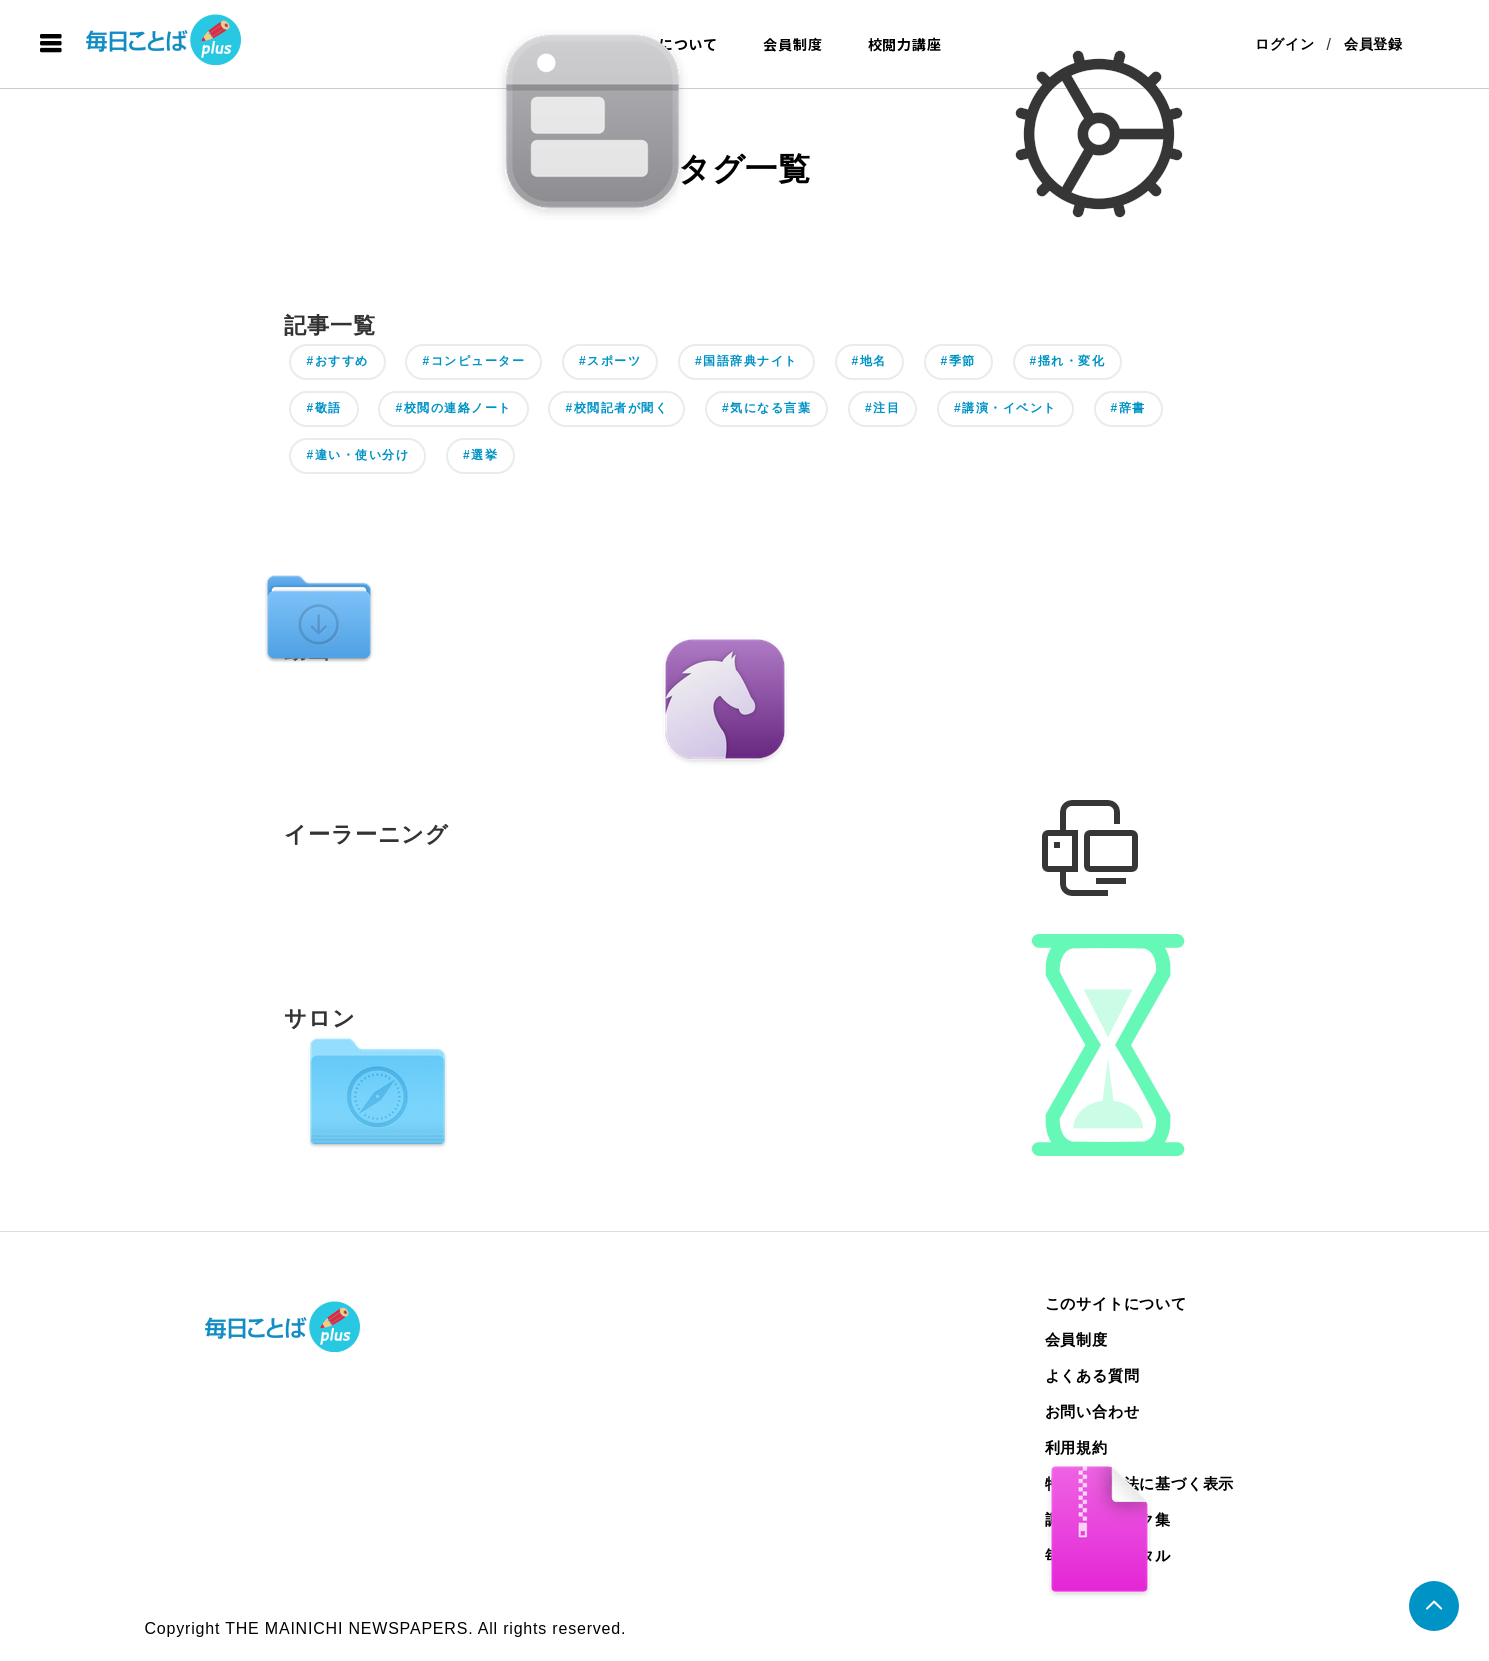 This screenshot has height=1661, width=1489. I want to click on access your local web server files, so click(377, 1091).